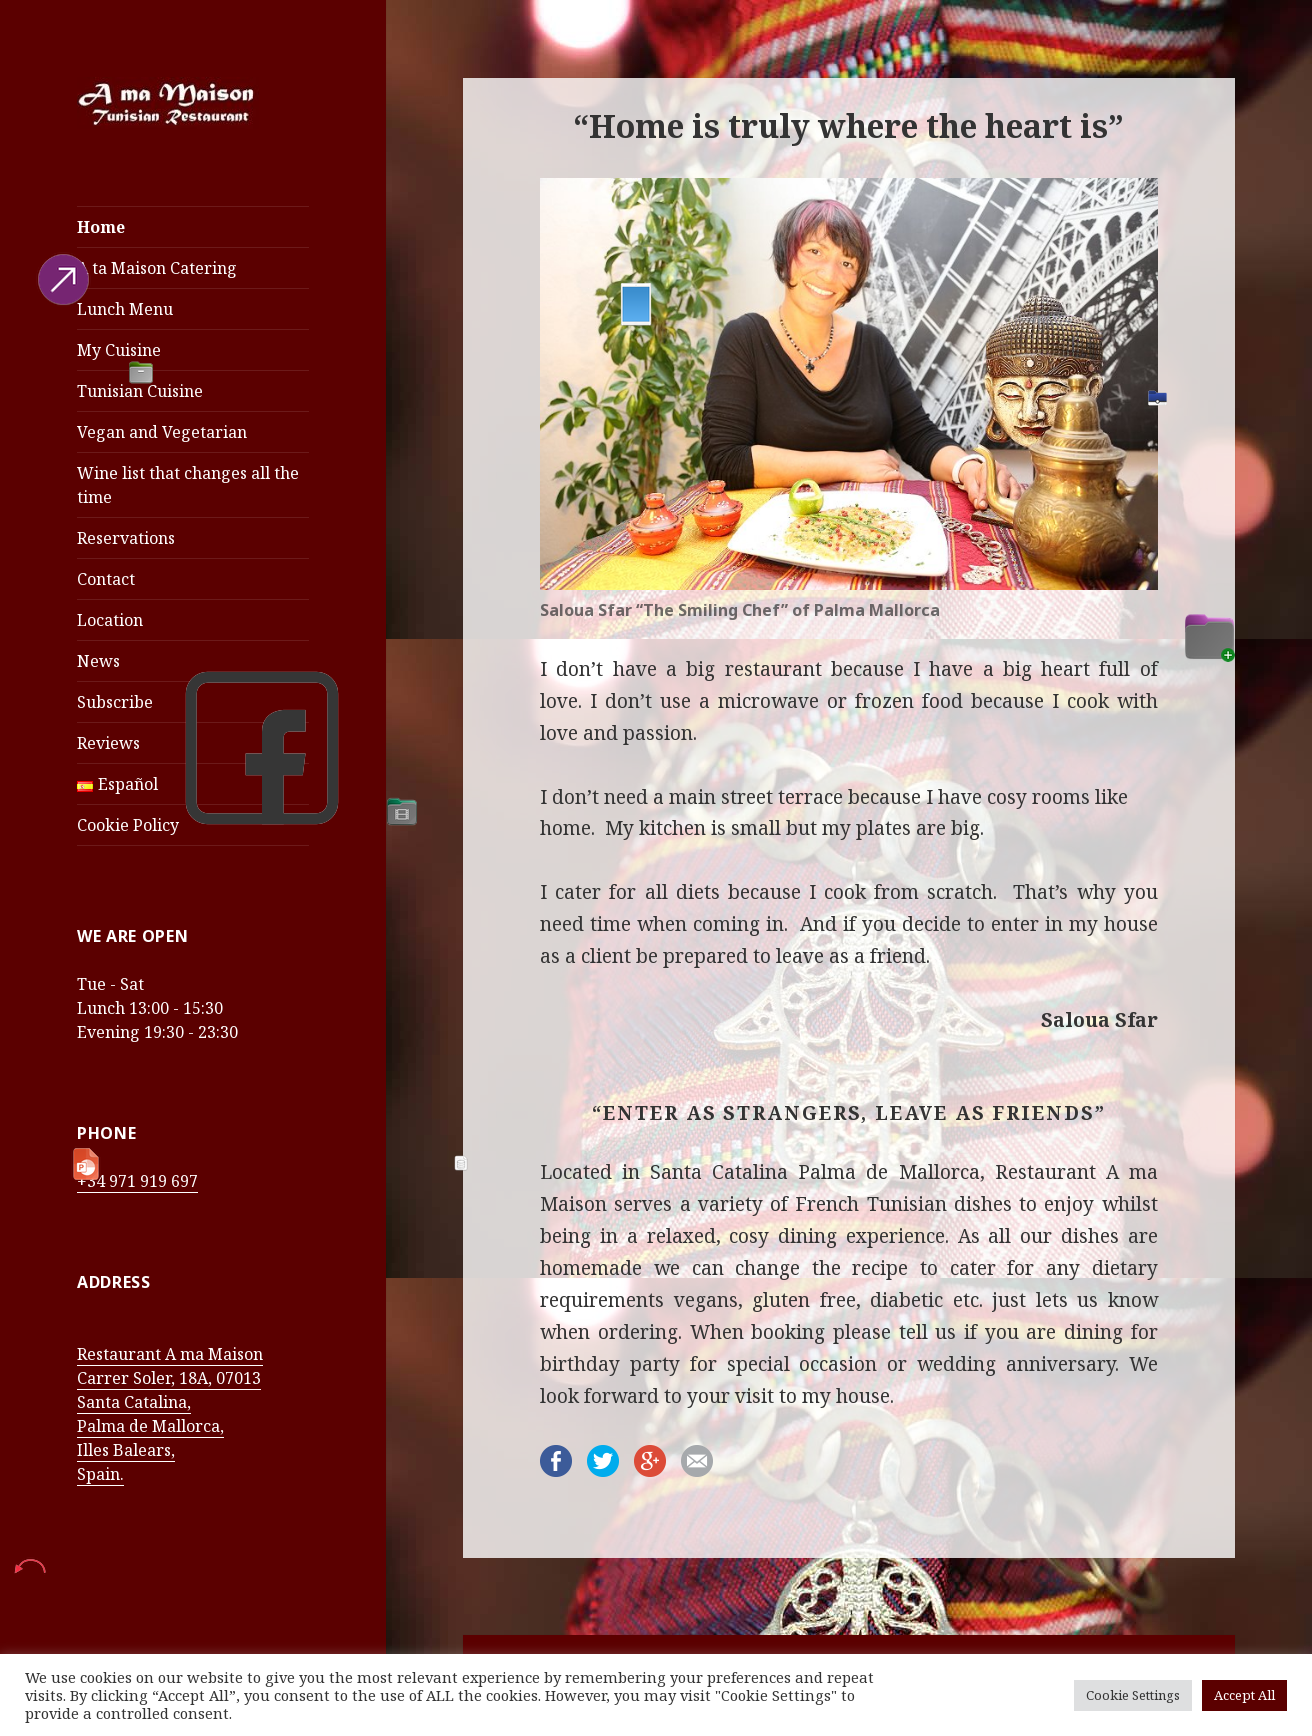 This screenshot has width=1312, height=1736. What do you see at coordinates (1209, 636) in the screenshot?
I see `create a new folder` at bounding box center [1209, 636].